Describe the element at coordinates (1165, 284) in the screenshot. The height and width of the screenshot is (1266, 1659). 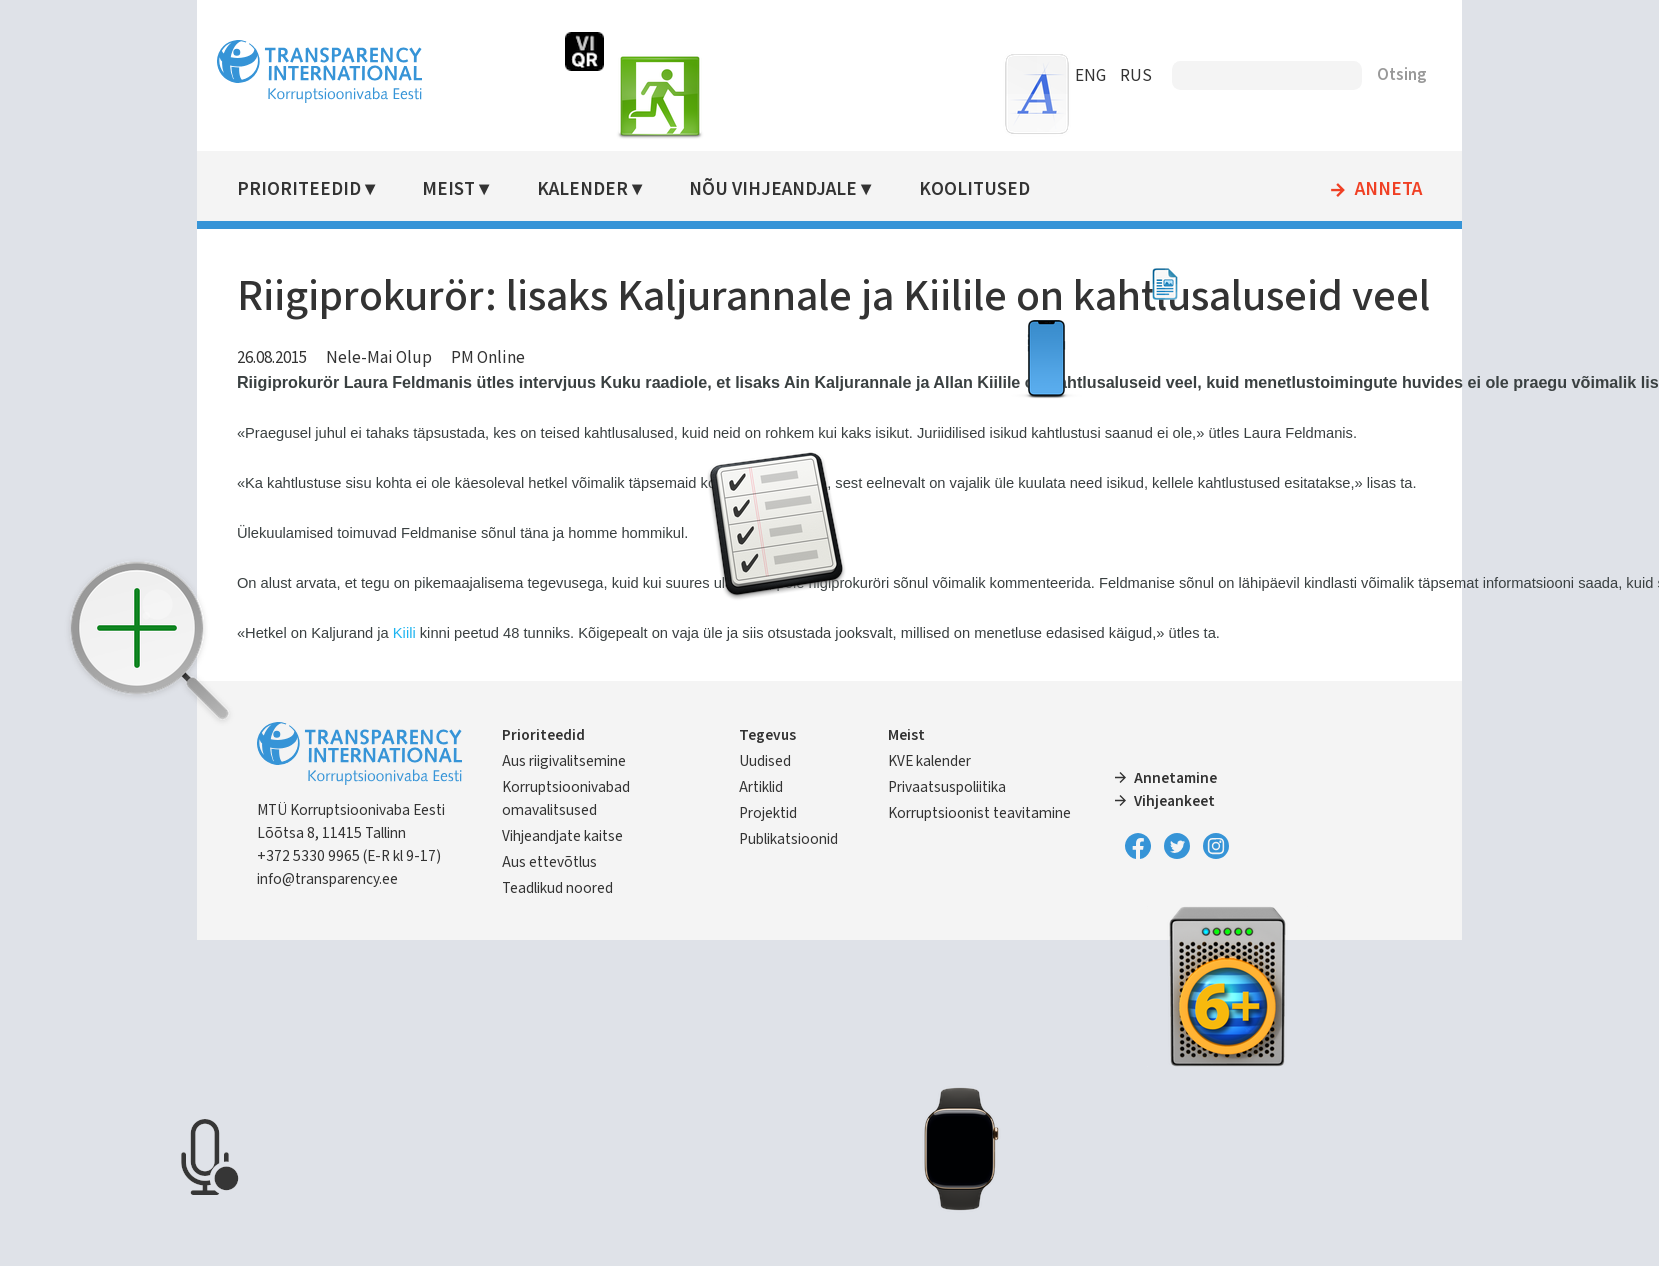
I see `open an opendocument text template file` at that location.